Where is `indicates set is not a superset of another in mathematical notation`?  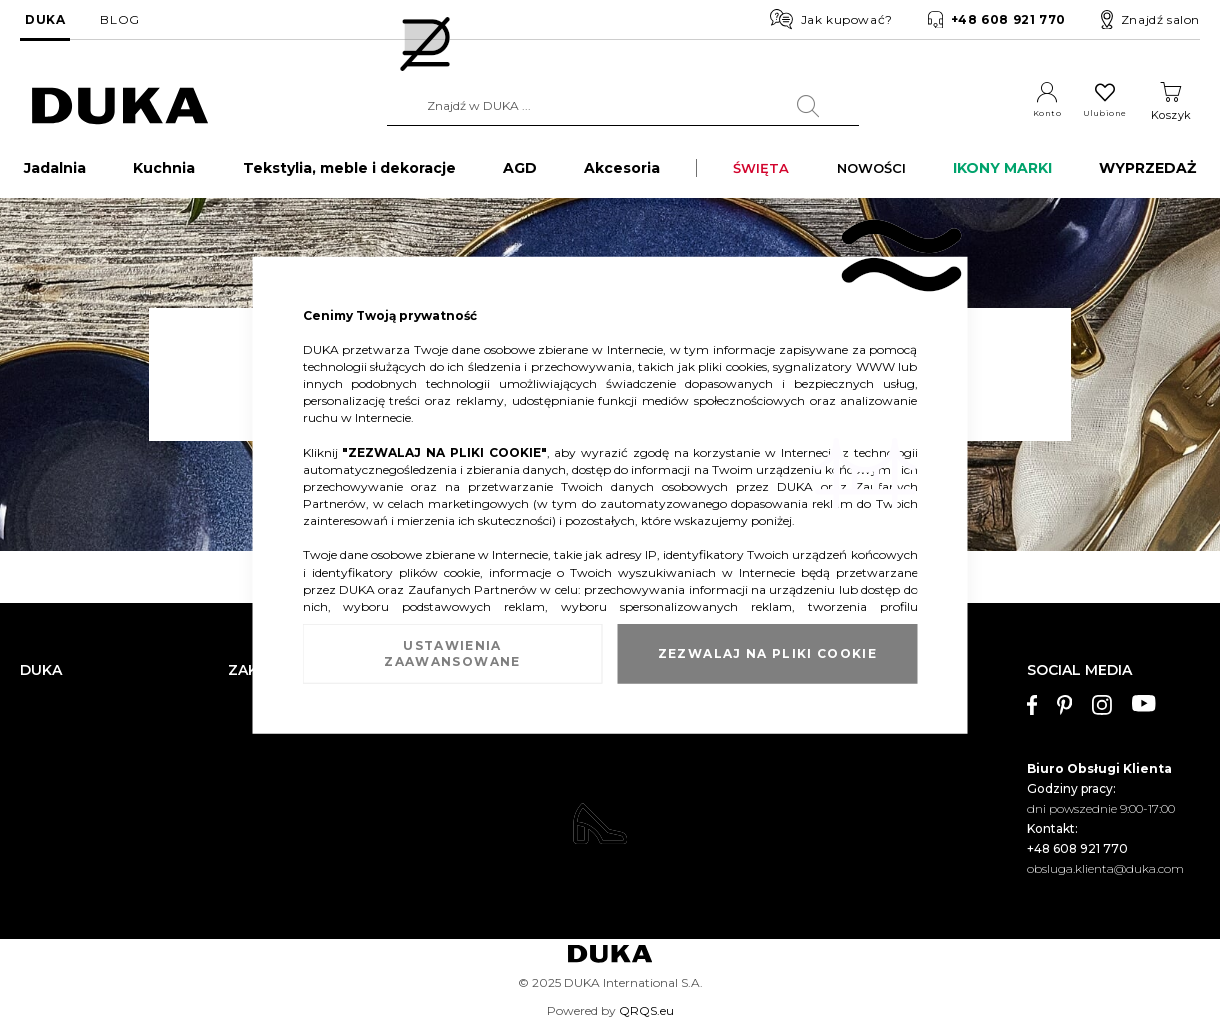
indicates set is not a superset of another in mathematical notation is located at coordinates (425, 44).